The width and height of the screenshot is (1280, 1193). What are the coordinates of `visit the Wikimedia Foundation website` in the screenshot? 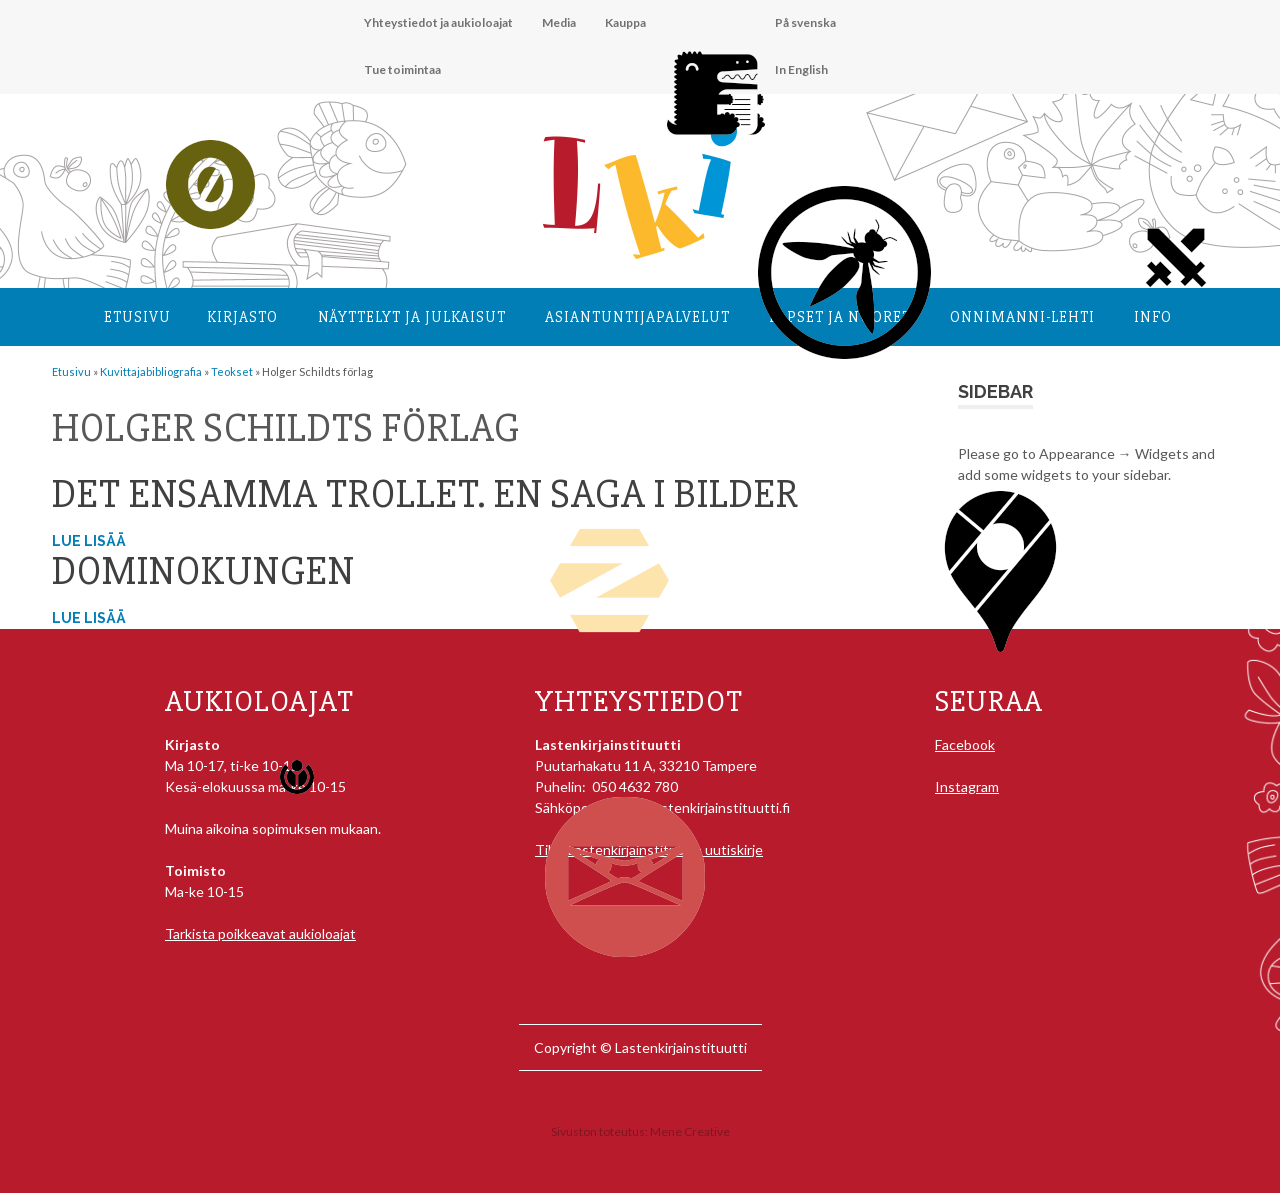 It's located at (297, 777).